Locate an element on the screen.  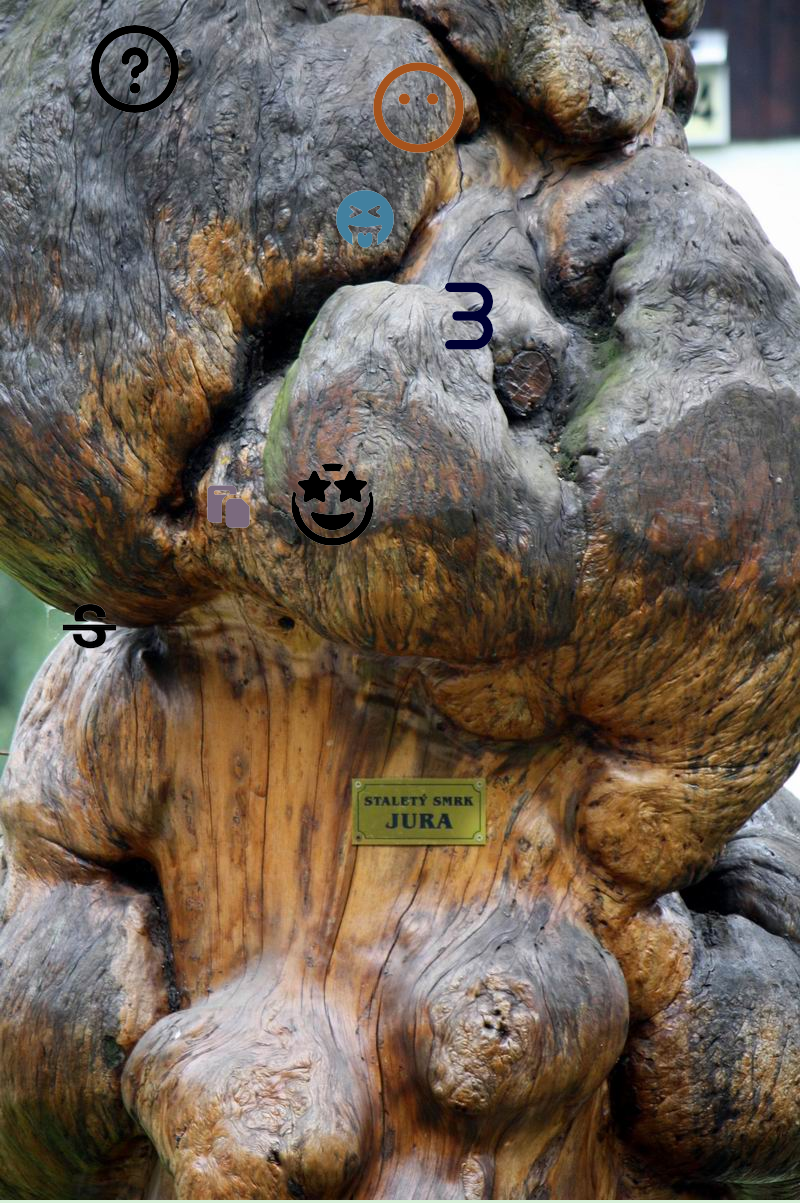
access help or support information is located at coordinates (135, 69).